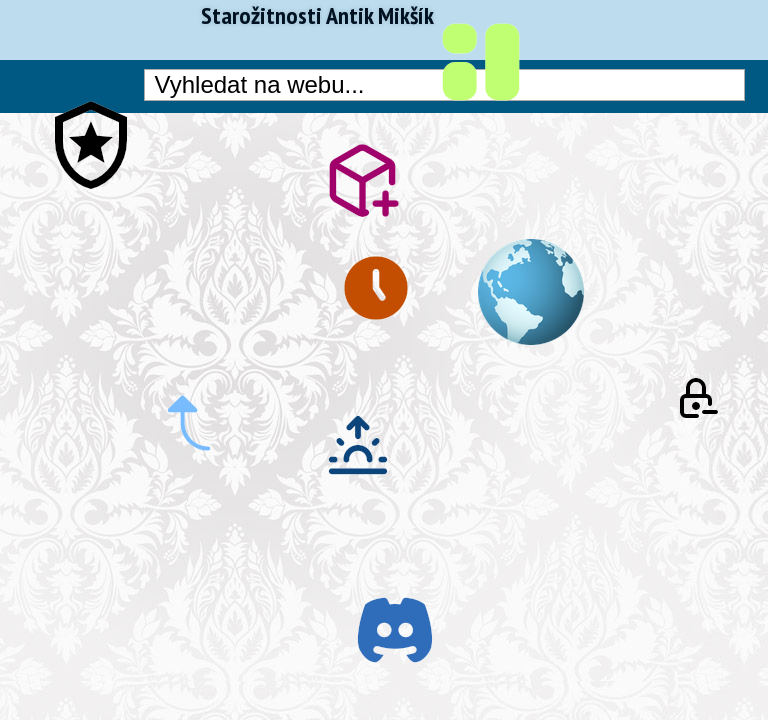 This screenshot has height=720, width=768. What do you see at coordinates (362, 180) in the screenshot?
I see `add a new 3D object or model` at bounding box center [362, 180].